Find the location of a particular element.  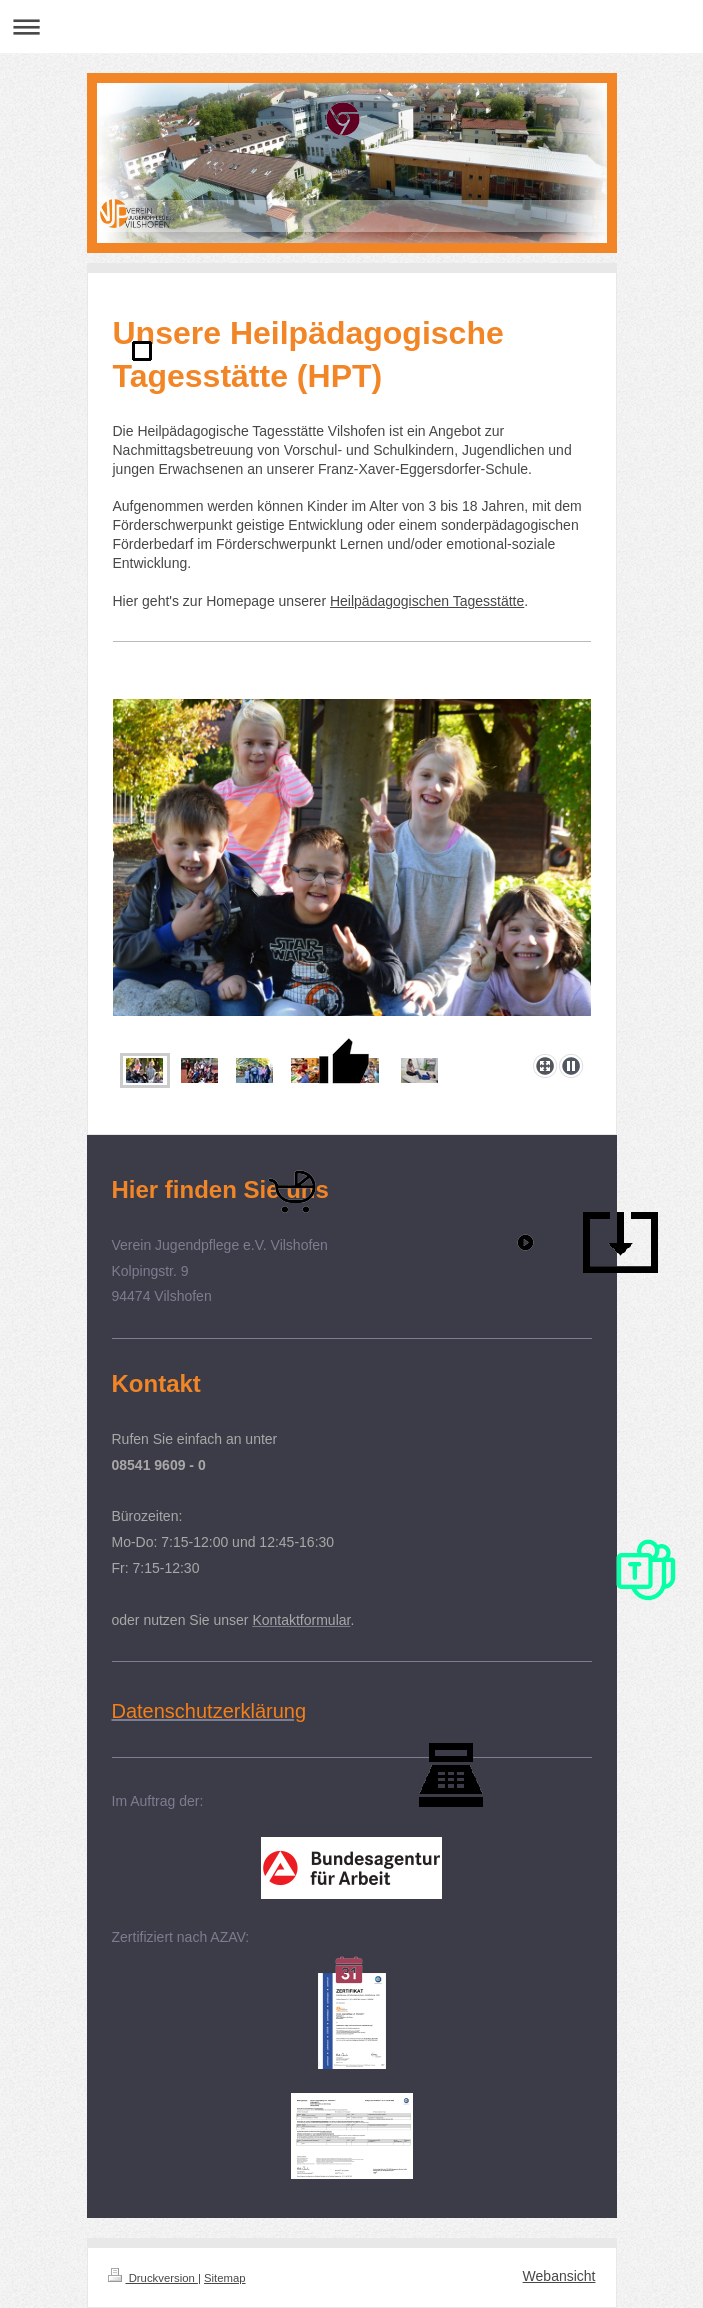

like or upvote this content is located at coordinates (344, 1063).